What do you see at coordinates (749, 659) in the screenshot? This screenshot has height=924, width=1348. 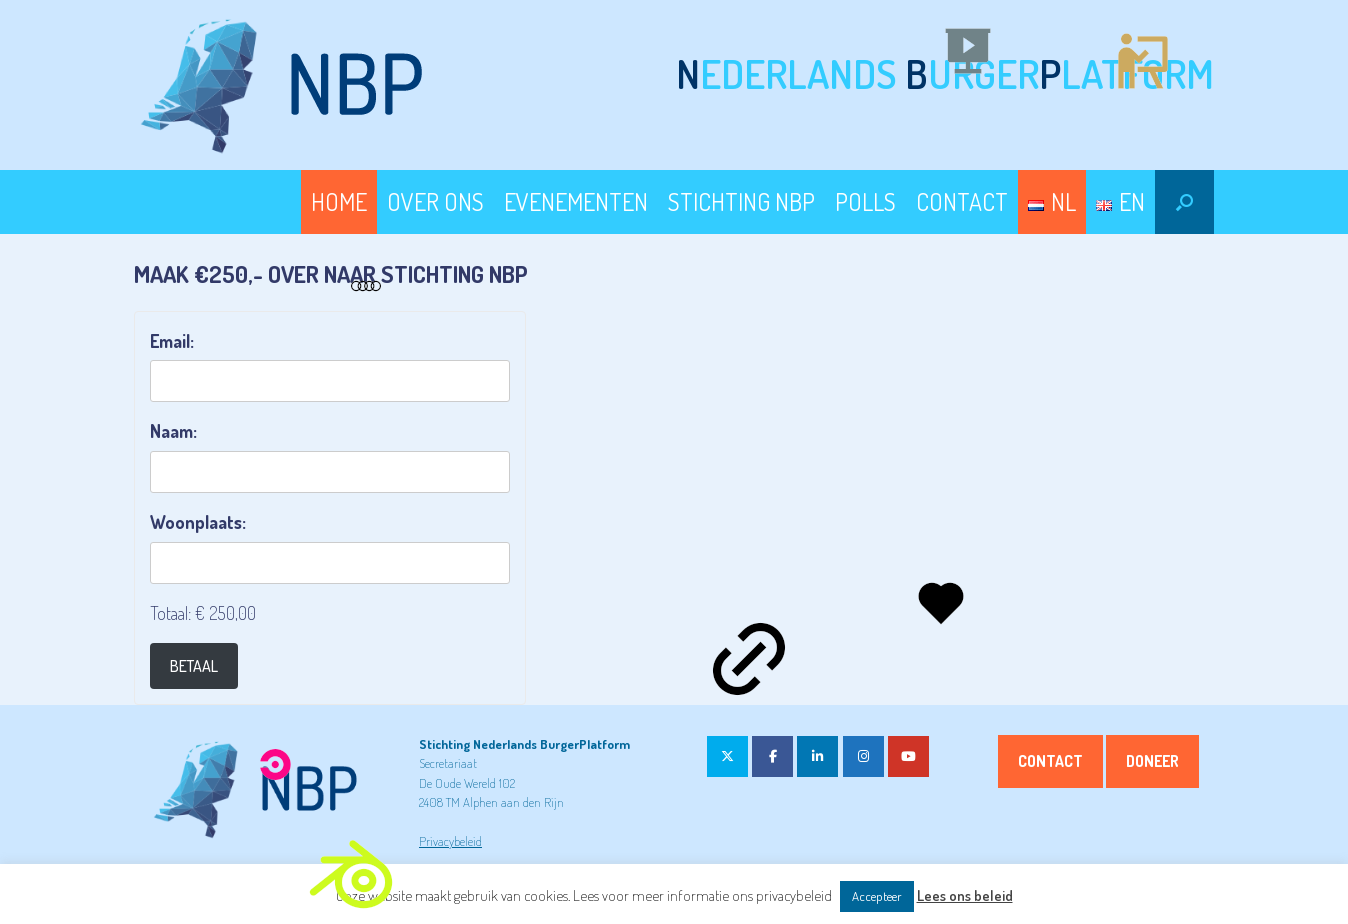 I see `insert or add a hyperlink` at bounding box center [749, 659].